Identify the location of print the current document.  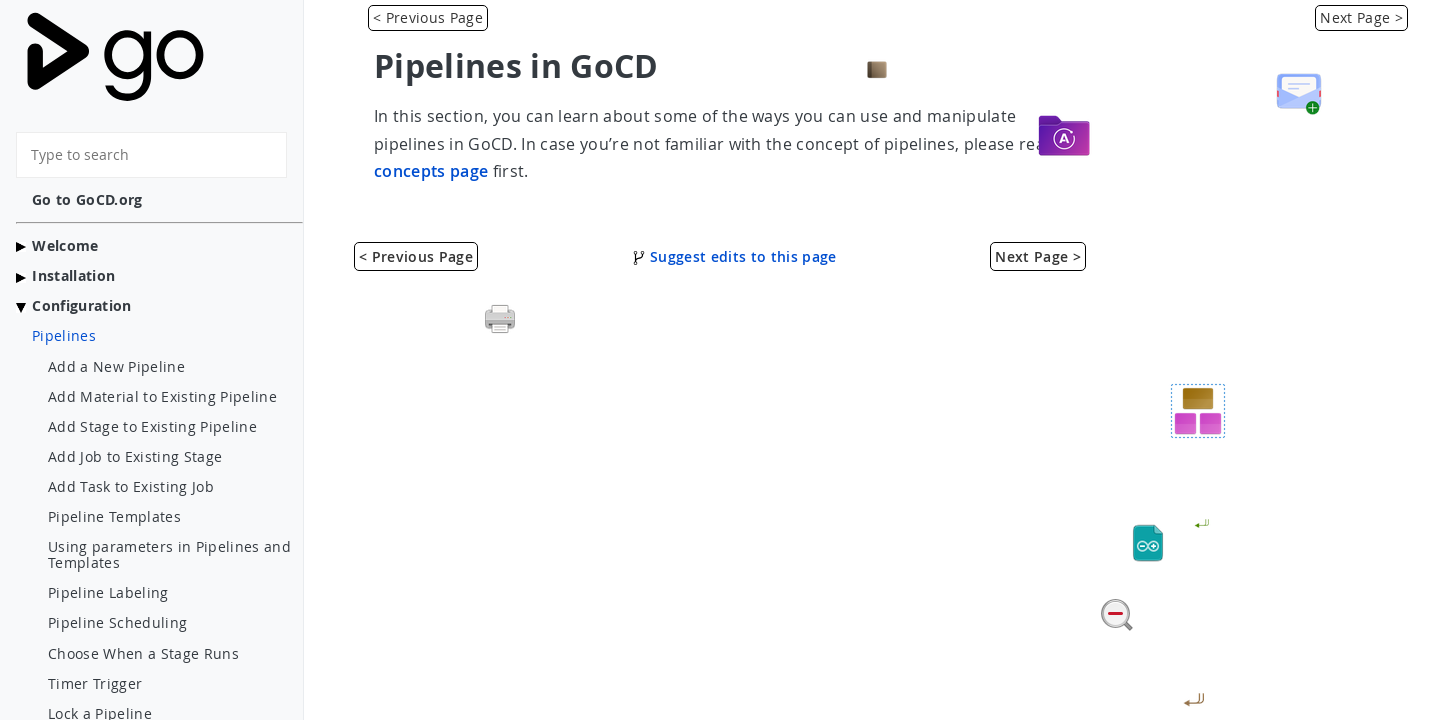
(500, 319).